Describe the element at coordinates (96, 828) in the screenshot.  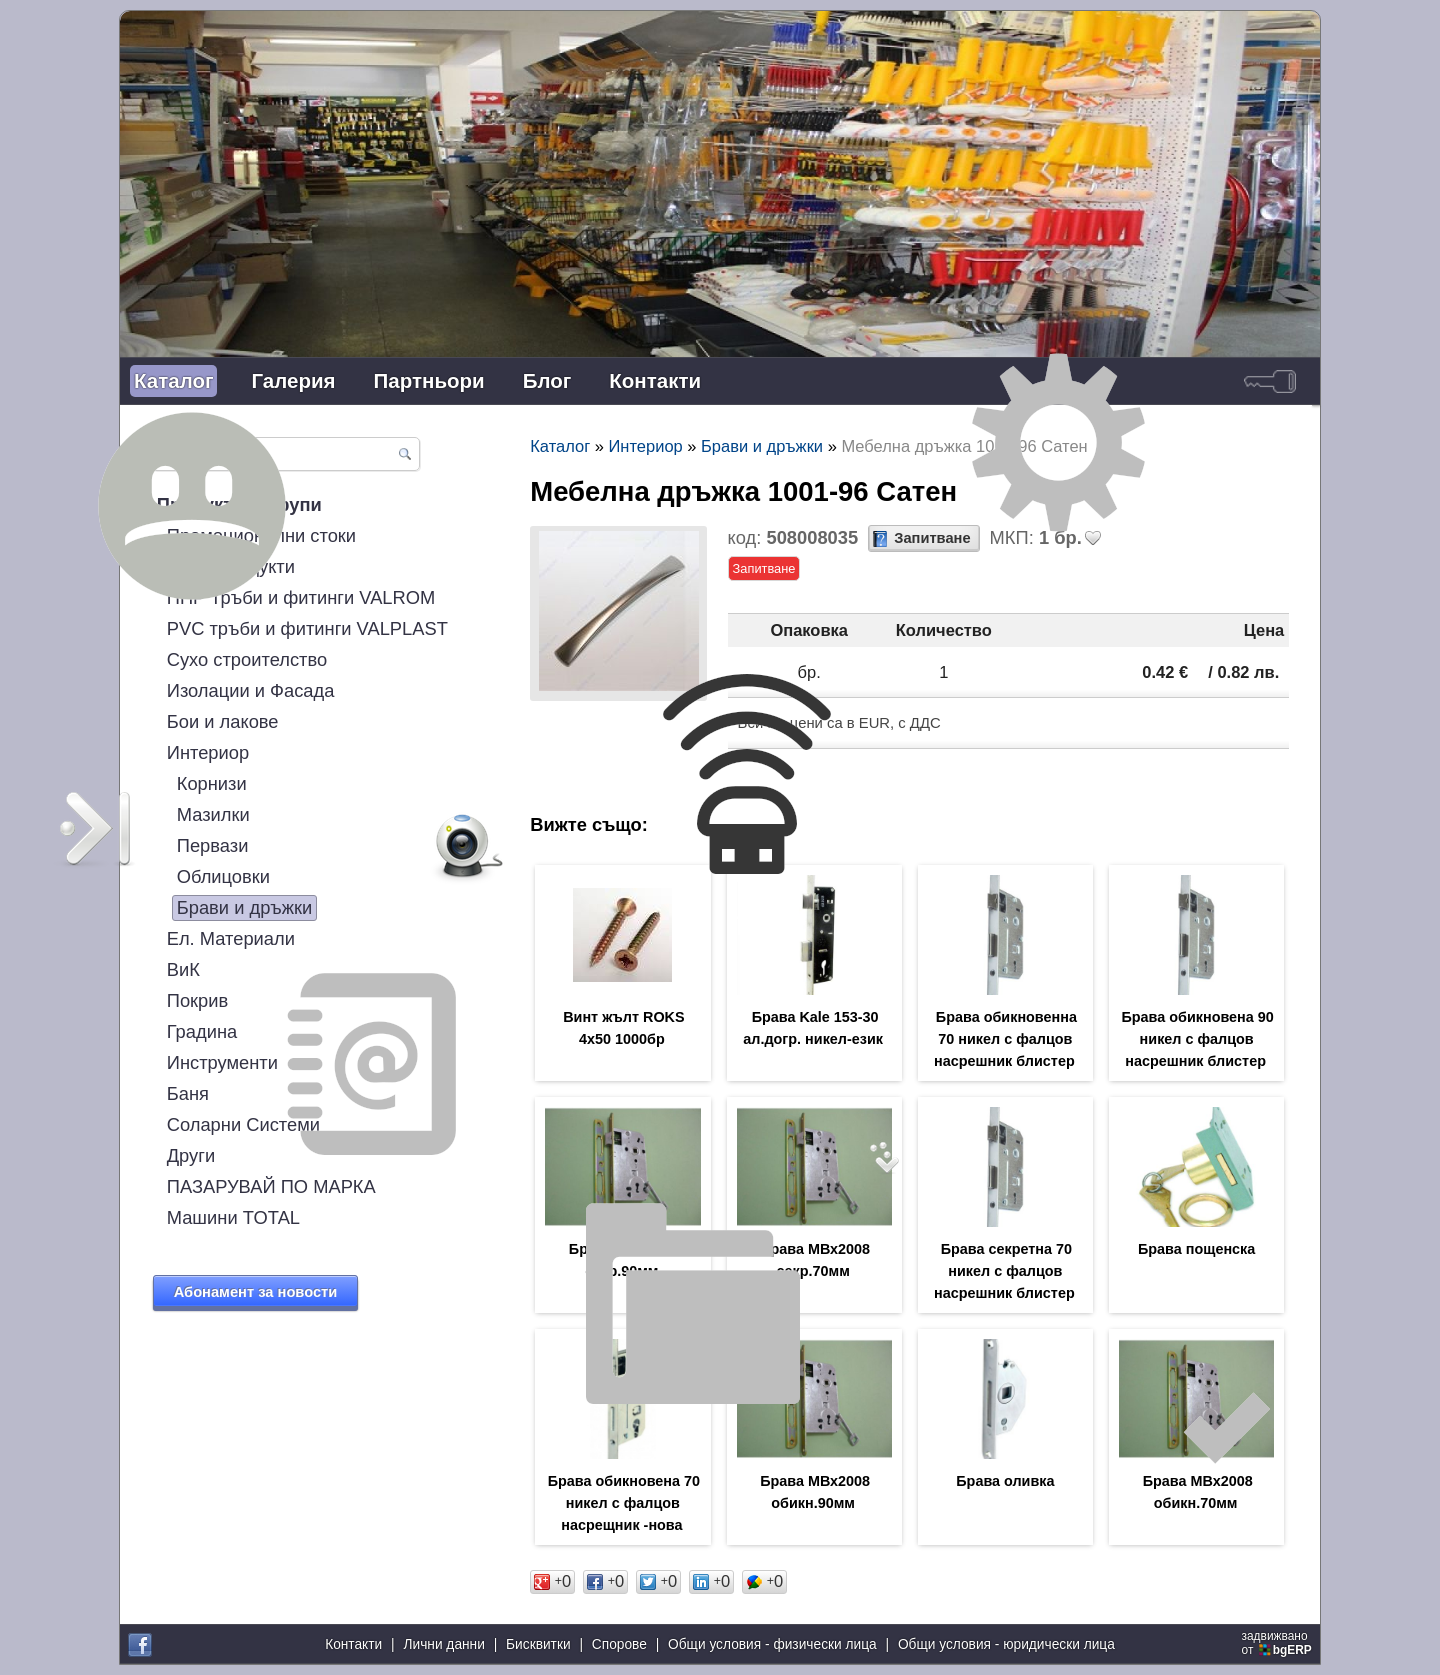
I see `go to the first item in a list or sequence` at that location.